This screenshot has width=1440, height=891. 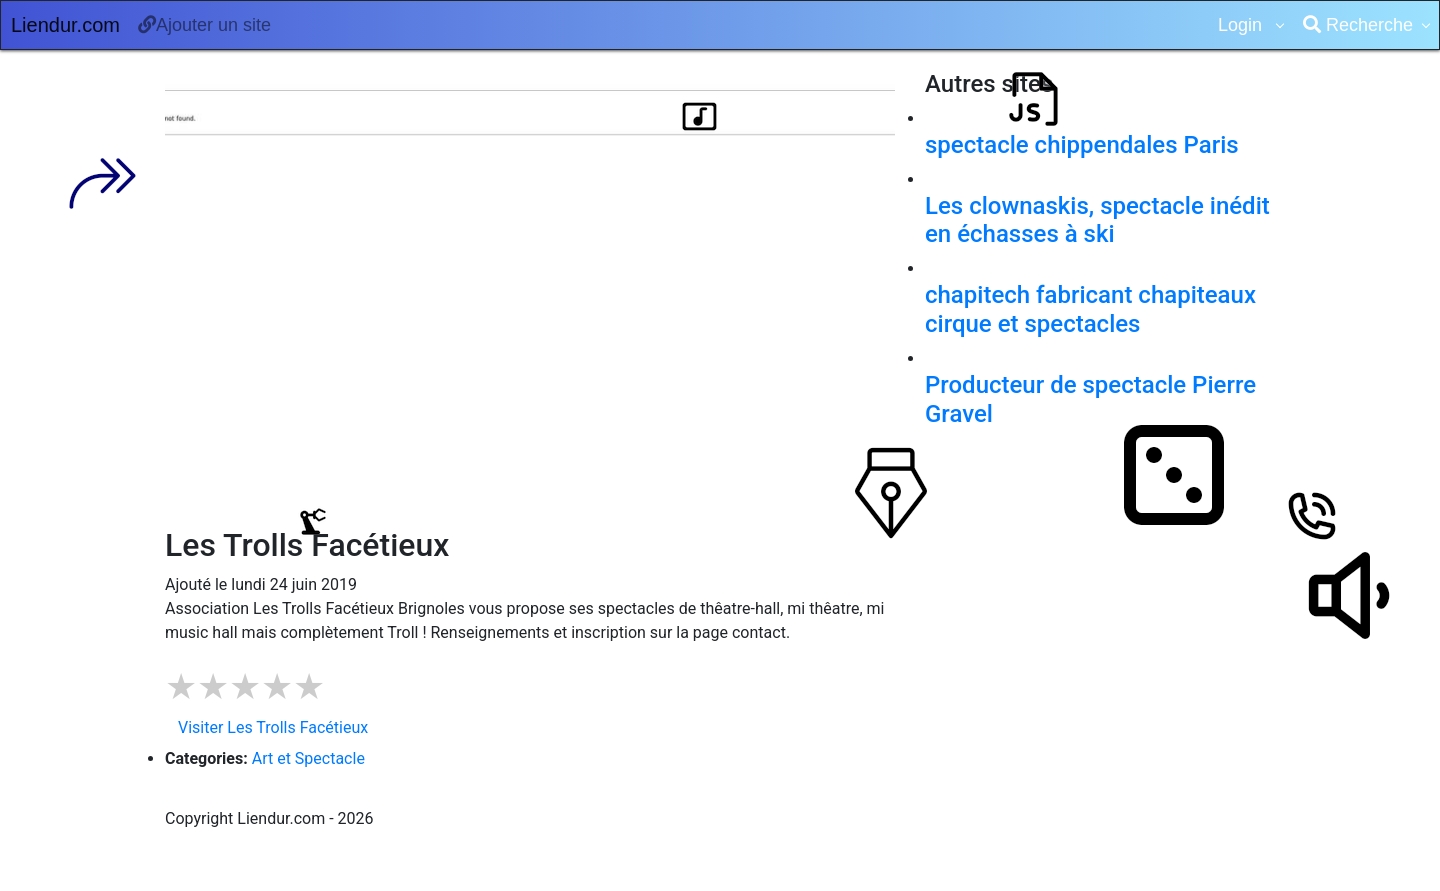 I want to click on access manufacturing or automation settings, so click(x=313, y=522).